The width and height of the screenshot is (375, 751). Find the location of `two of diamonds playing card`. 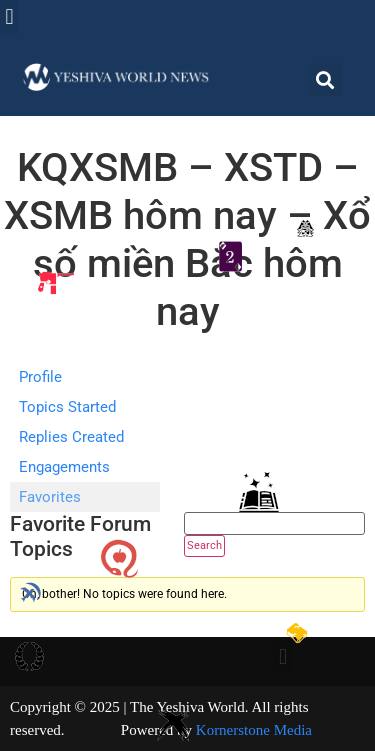

two of diamonds playing card is located at coordinates (230, 256).